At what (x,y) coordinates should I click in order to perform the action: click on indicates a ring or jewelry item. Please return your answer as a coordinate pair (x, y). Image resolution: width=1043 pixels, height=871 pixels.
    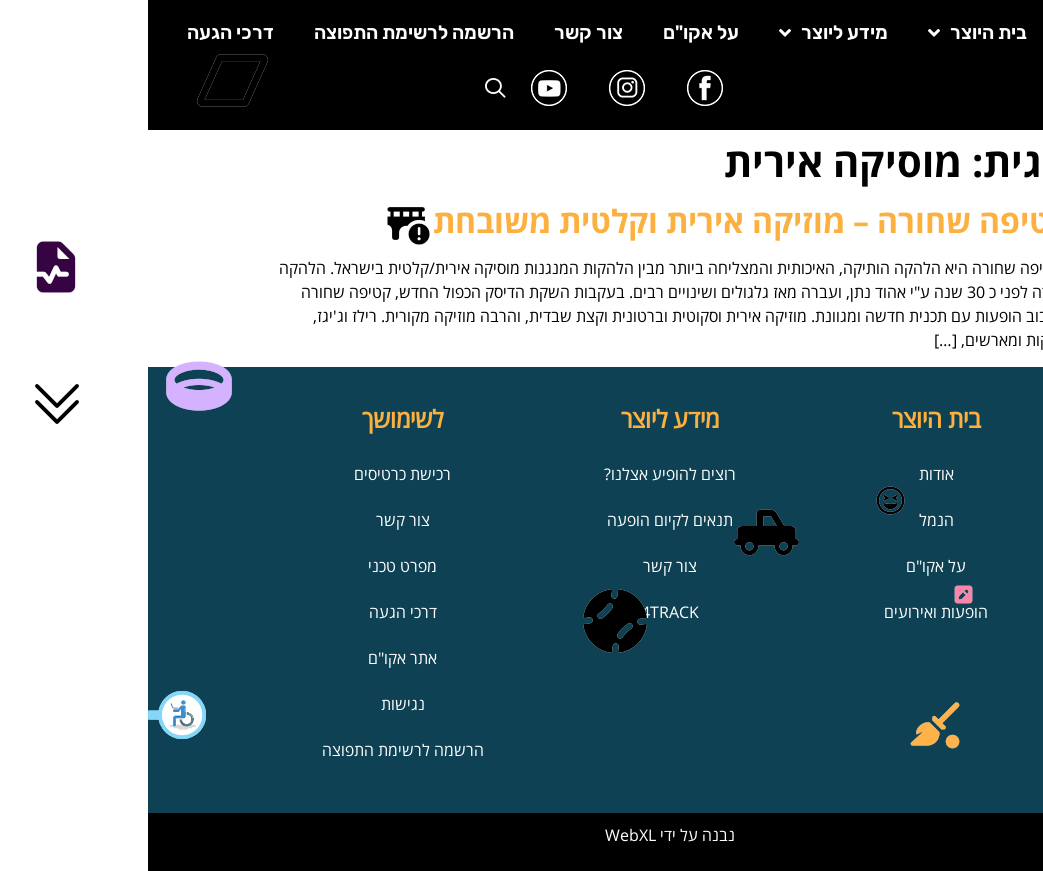
    Looking at the image, I should click on (199, 386).